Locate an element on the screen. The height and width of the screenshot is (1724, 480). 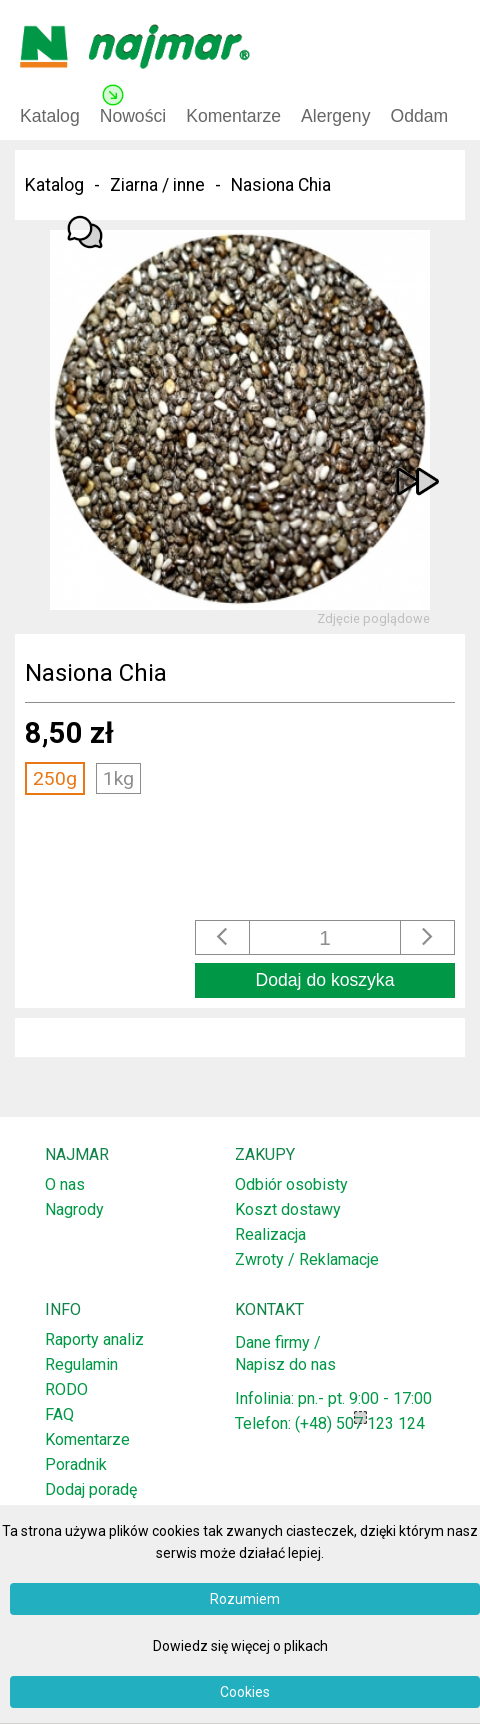
skip forward in media playback is located at coordinates (414, 481).